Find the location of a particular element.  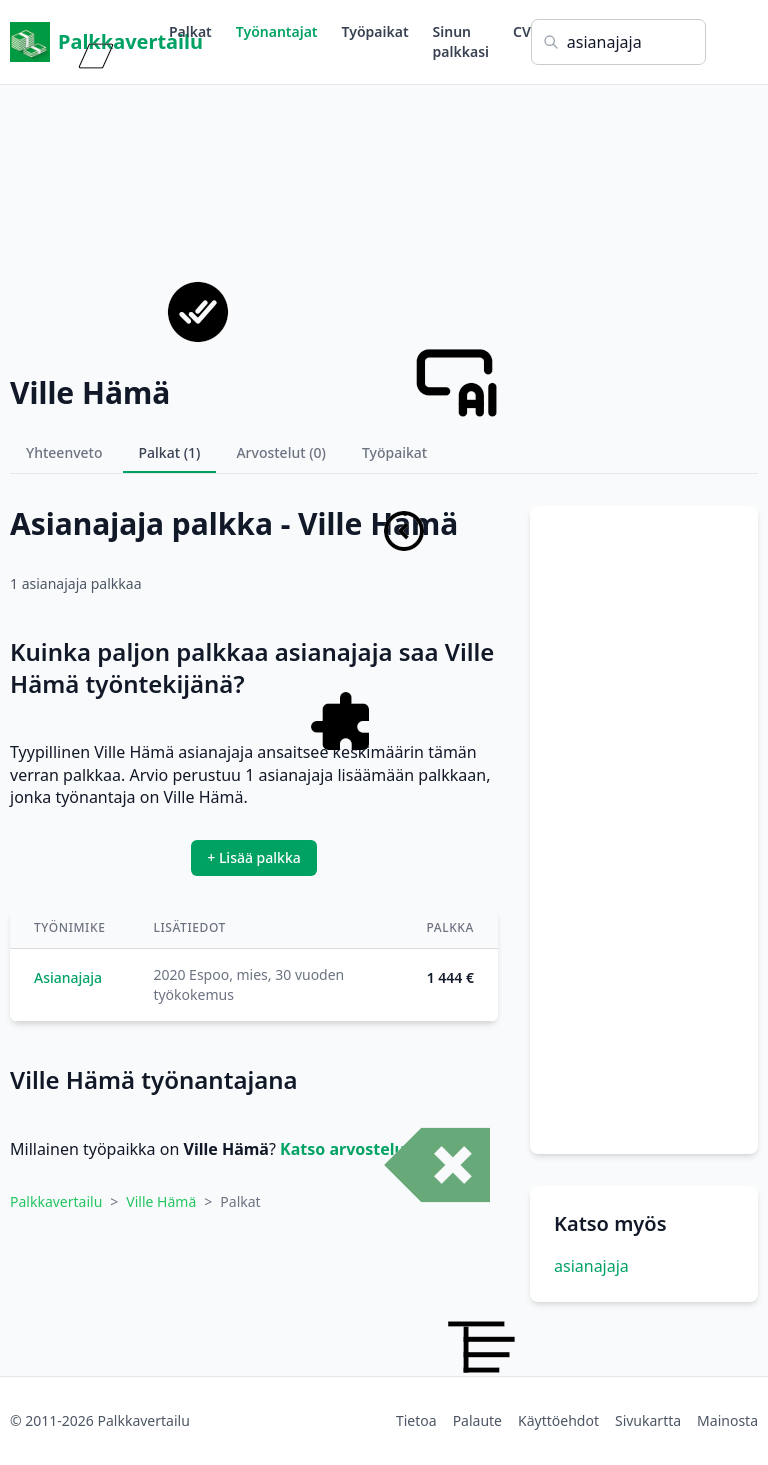

indicates task or item has been fully completed is located at coordinates (198, 312).